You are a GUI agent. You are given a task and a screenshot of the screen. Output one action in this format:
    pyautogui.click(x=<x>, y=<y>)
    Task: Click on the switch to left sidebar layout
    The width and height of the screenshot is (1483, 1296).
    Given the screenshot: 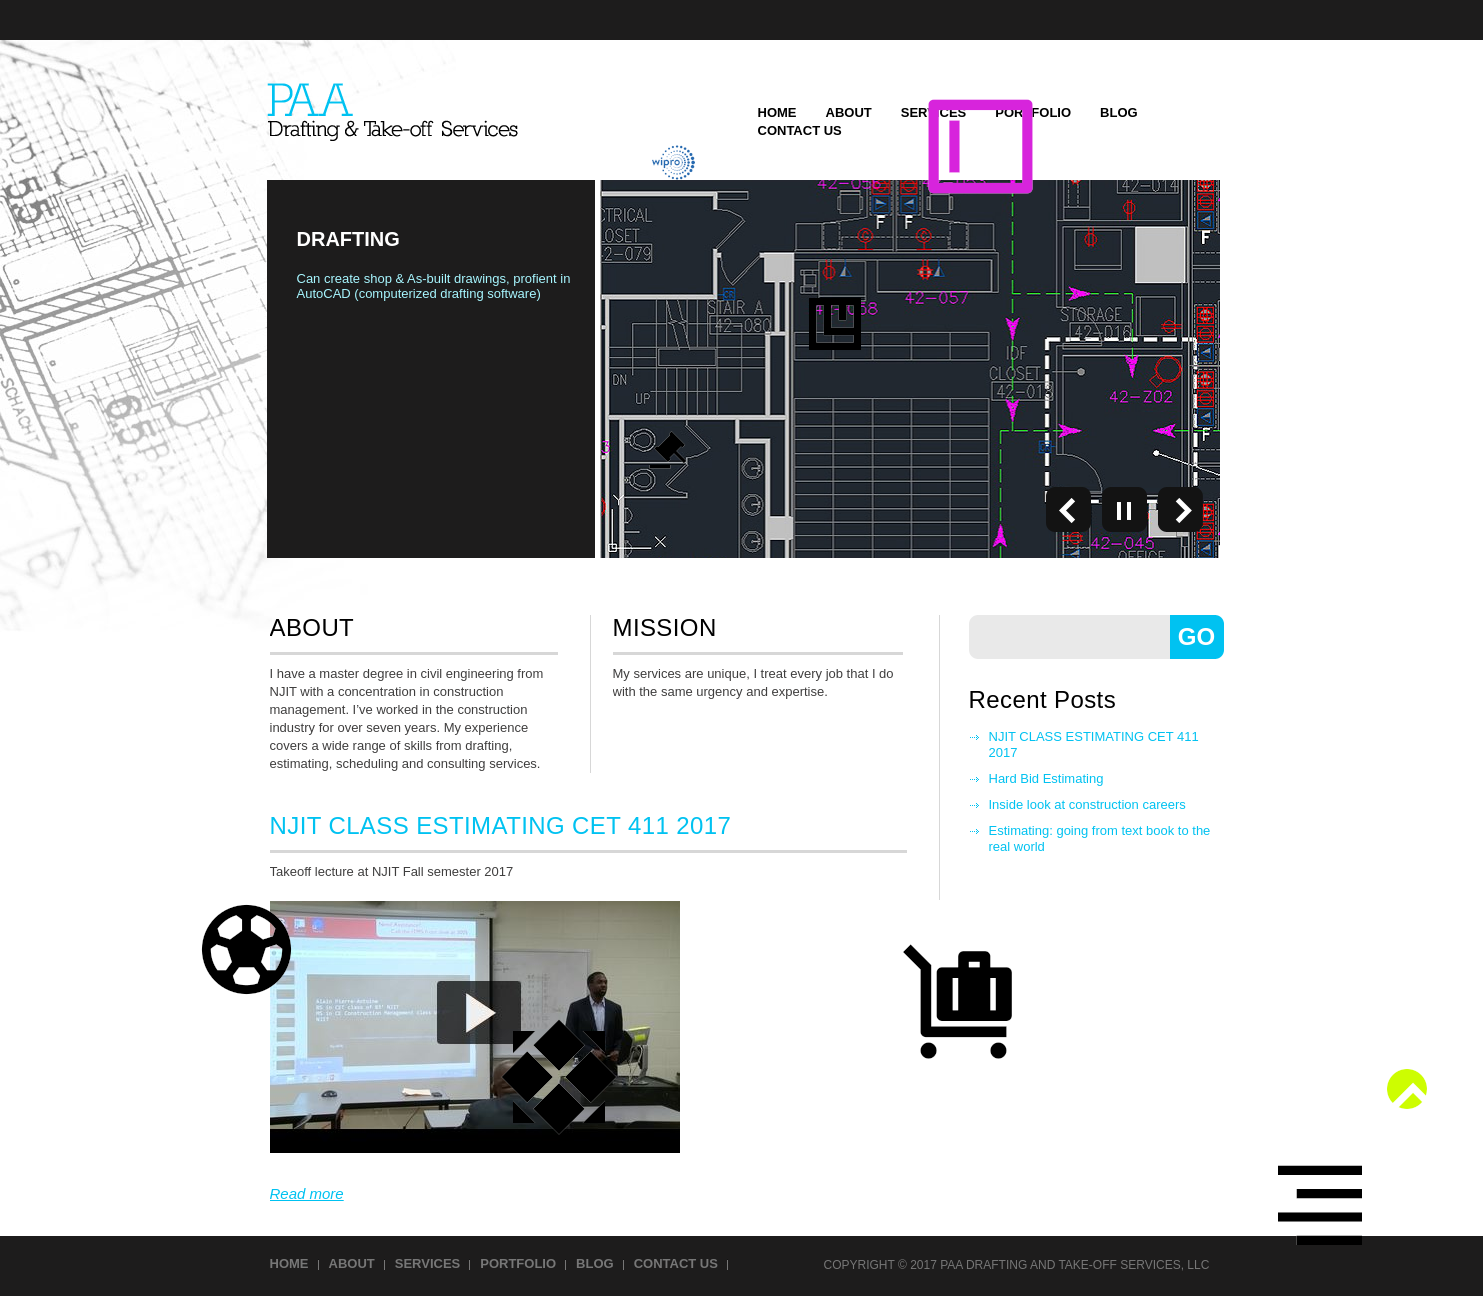 What is the action you would take?
    pyautogui.click(x=980, y=146)
    